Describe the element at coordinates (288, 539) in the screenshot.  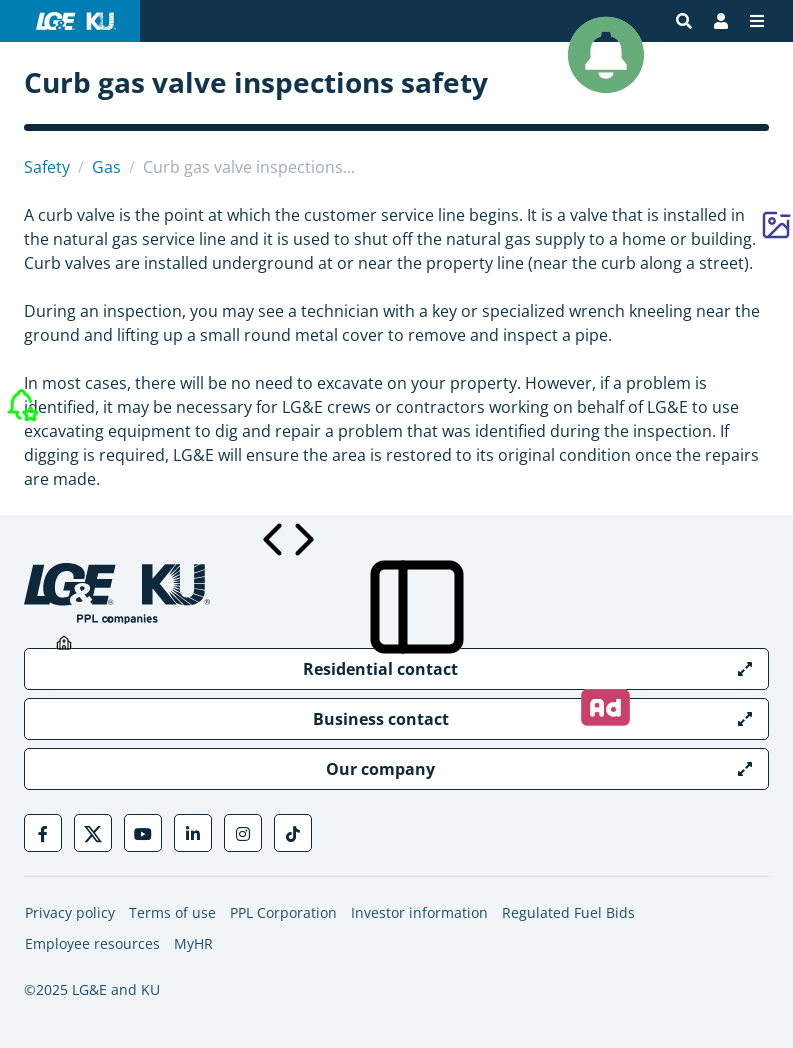
I see `view or edit source code` at that location.